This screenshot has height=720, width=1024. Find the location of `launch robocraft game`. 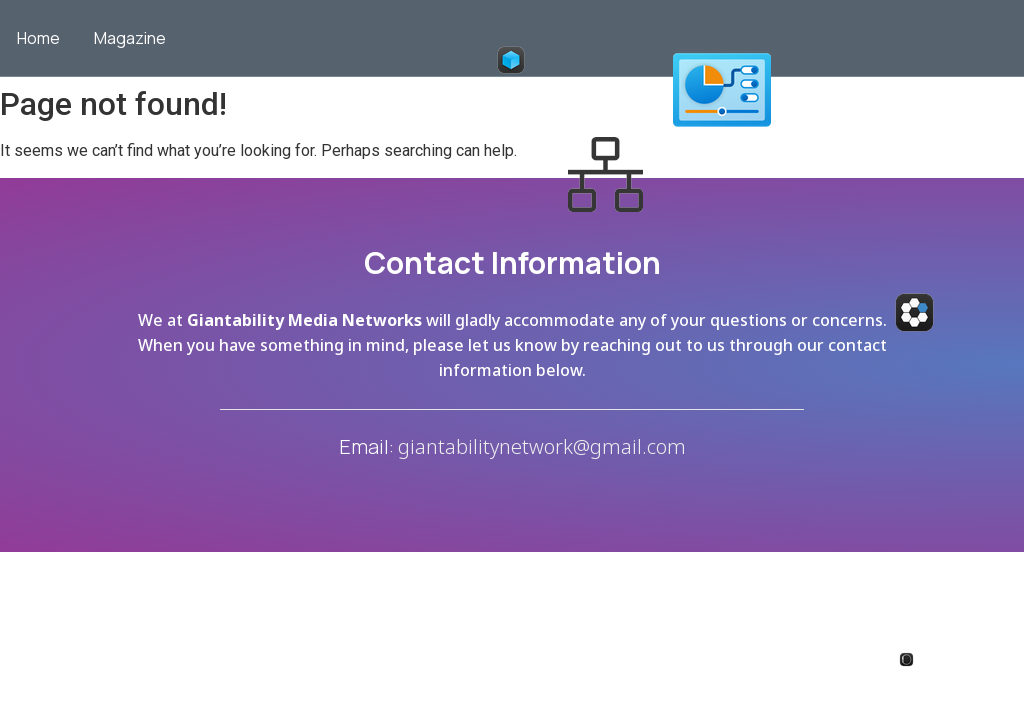

launch robocraft game is located at coordinates (914, 312).